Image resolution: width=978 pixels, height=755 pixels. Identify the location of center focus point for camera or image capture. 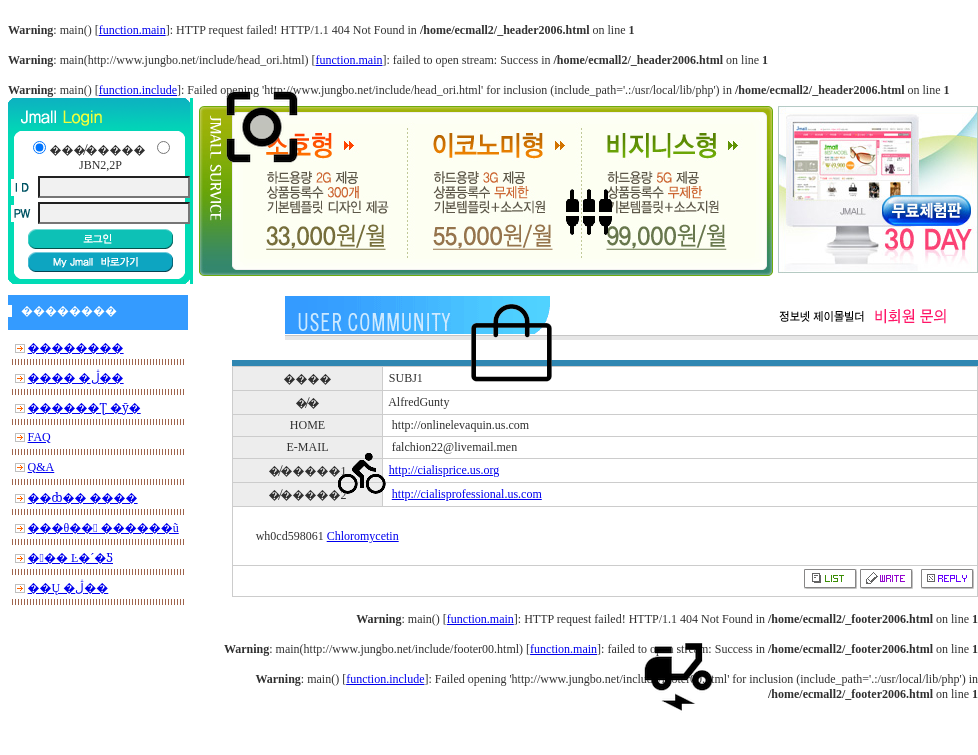
(262, 127).